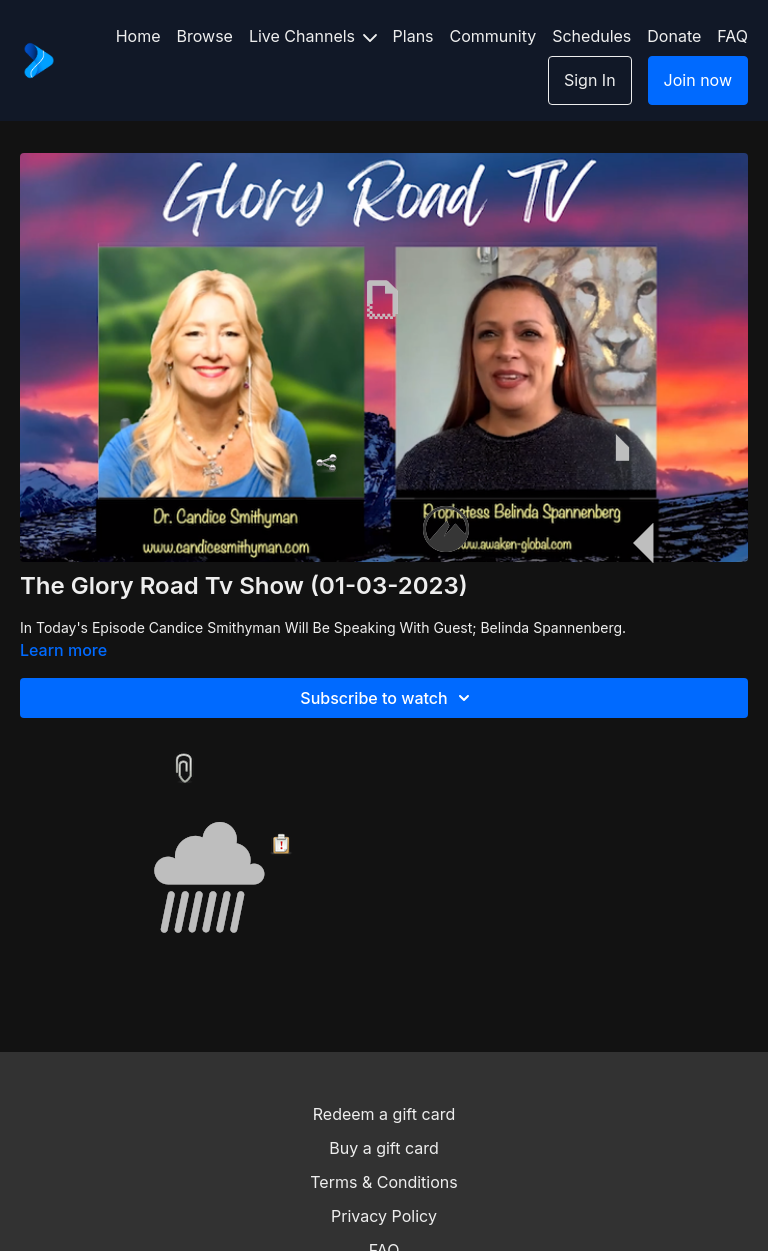  What do you see at coordinates (326, 462) in the screenshot?
I see `access sharing and network preferences` at bounding box center [326, 462].